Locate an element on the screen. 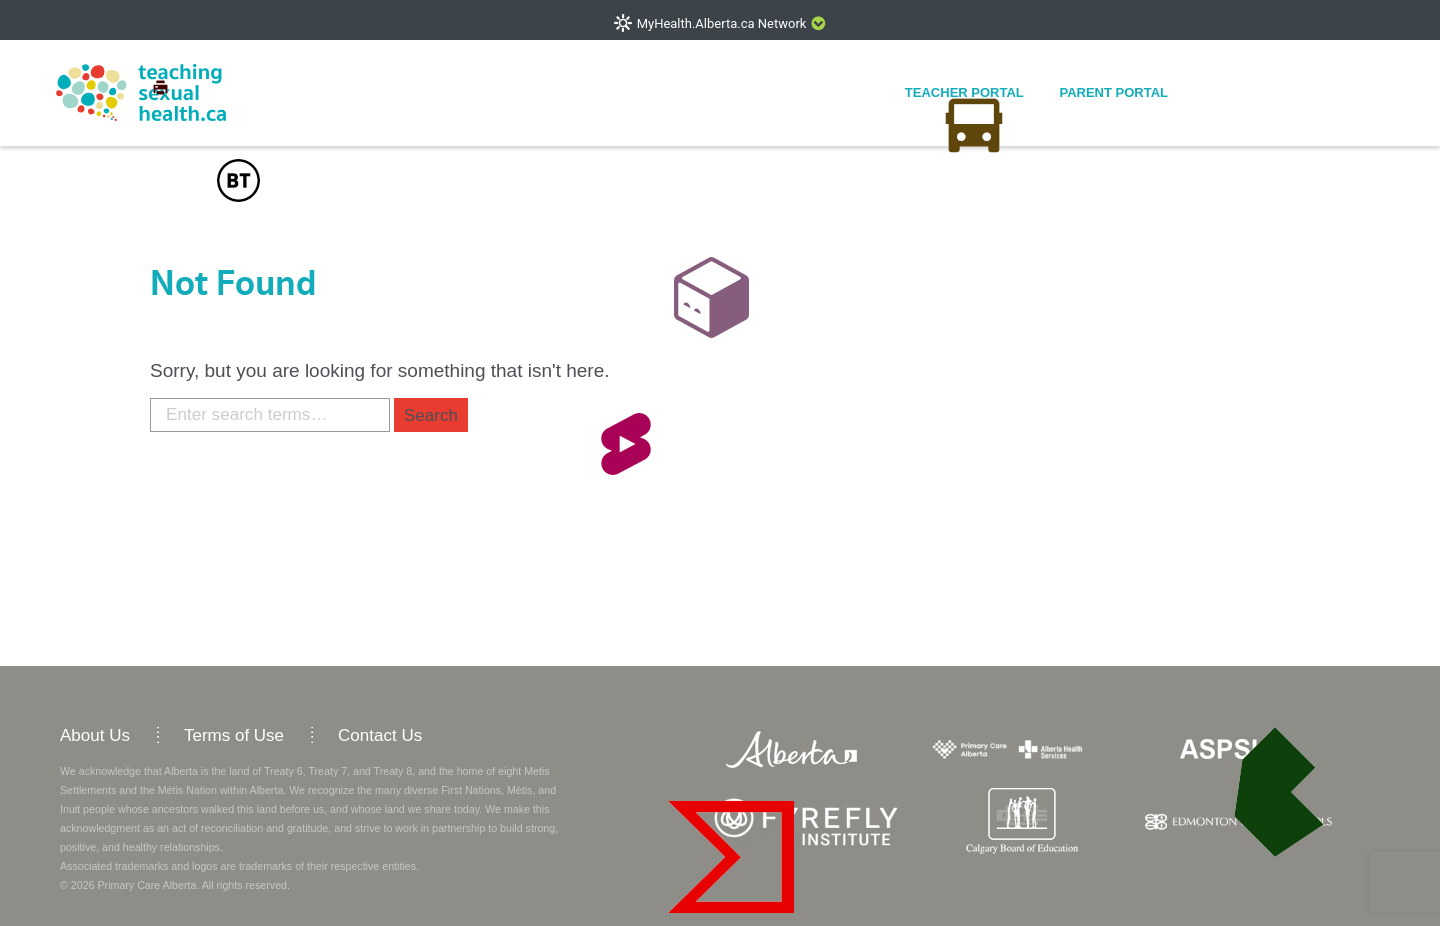 The height and width of the screenshot is (926, 1440). open youtube shorts is located at coordinates (626, 444).